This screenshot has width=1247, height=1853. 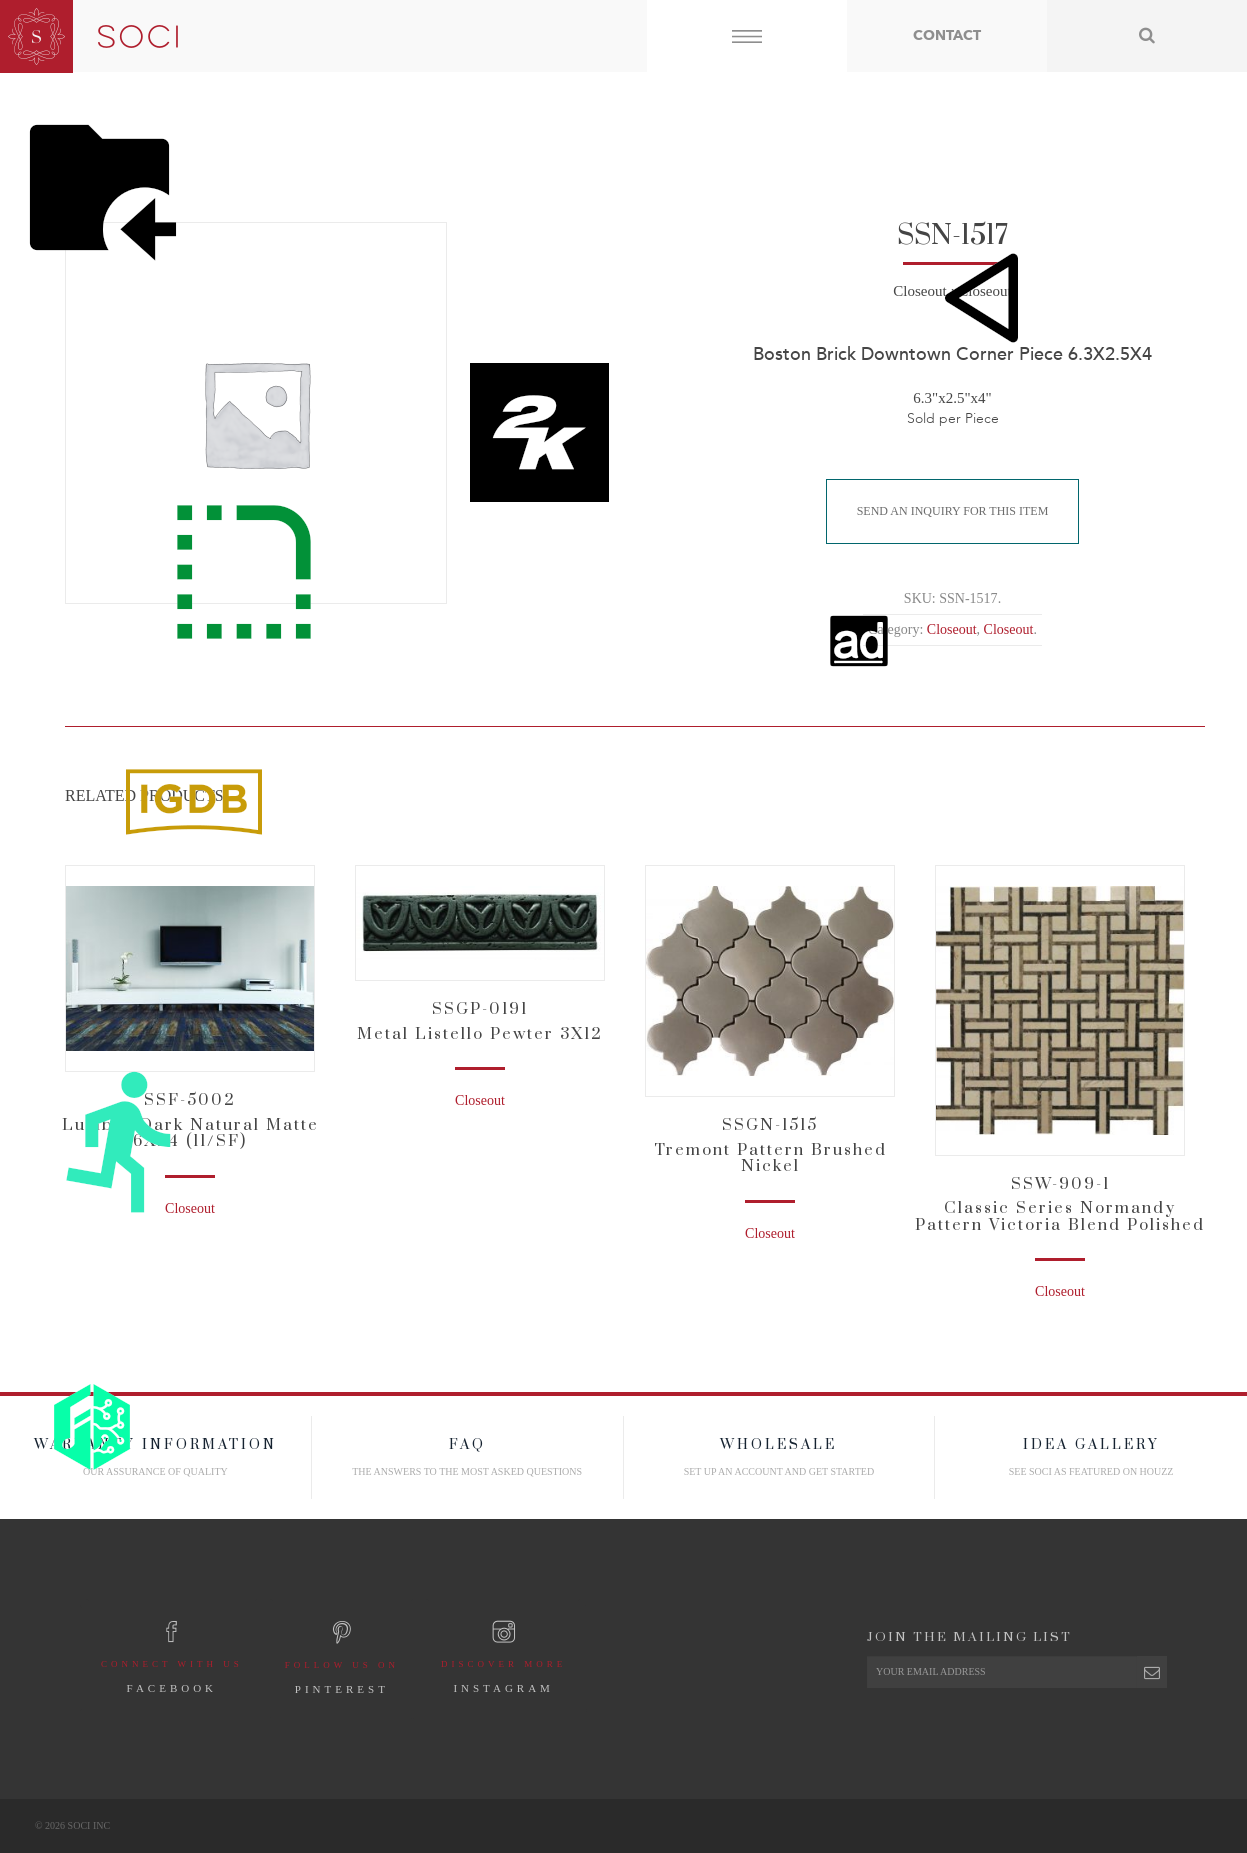 What do you see at coordinates (859, 641) in the screenshot?
I see `Adversal advertising platform logo` at bounding box center [859, 641].